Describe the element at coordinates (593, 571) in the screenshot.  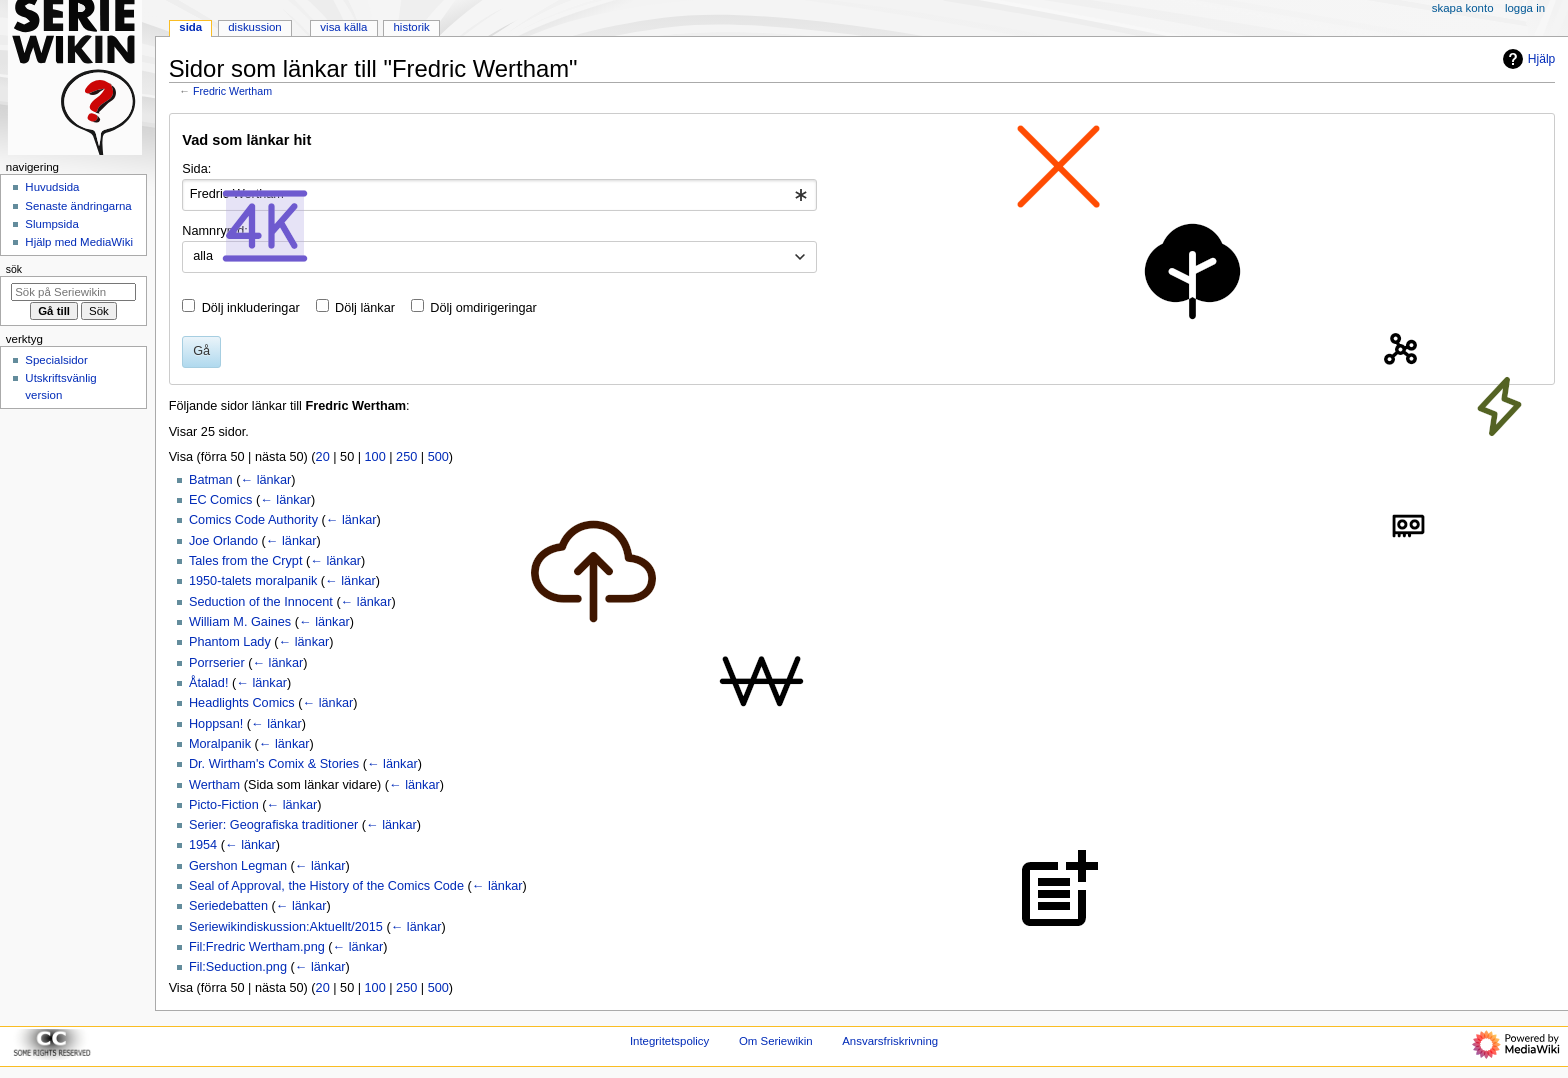
I see `upload a file to cloud storage` at that location.